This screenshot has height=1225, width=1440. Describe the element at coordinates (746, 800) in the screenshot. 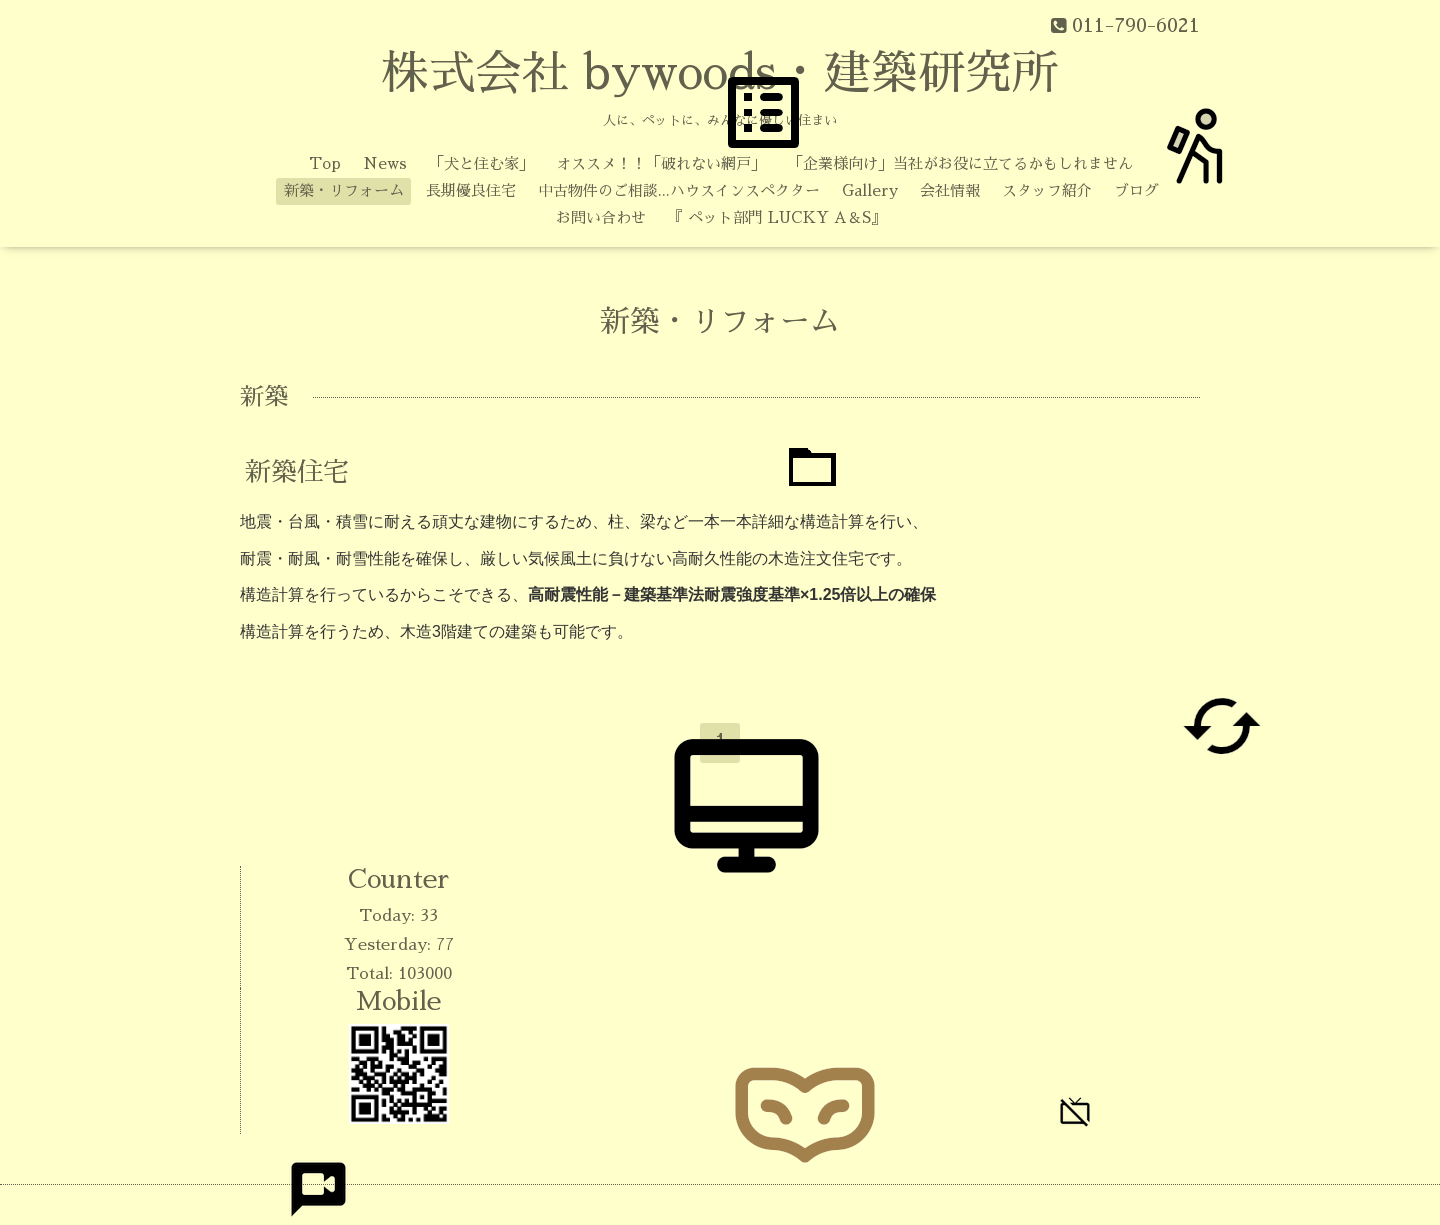

I see `switch to desktop view` at that location.